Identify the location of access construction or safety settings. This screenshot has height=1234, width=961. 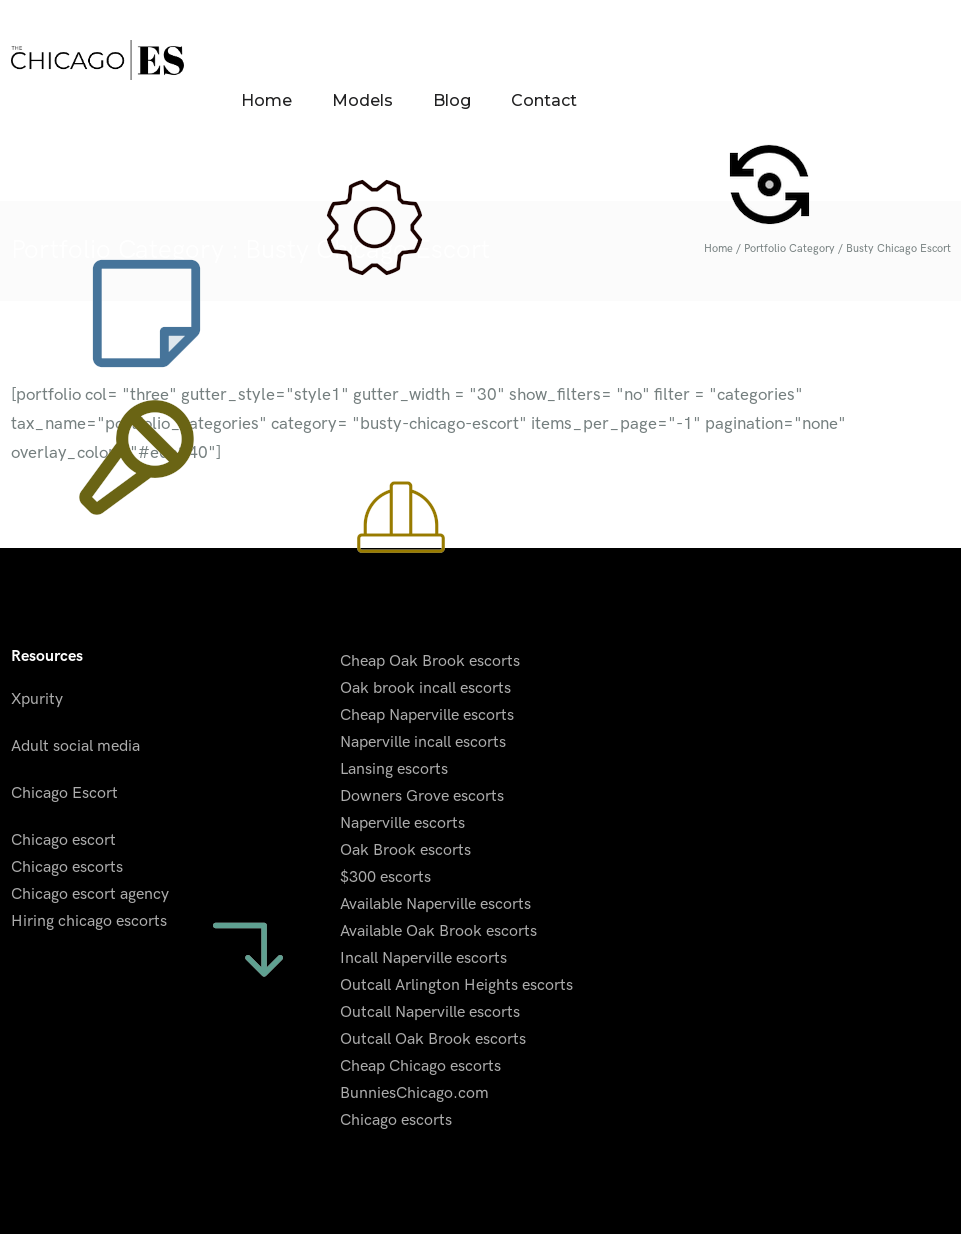
(401, 522).